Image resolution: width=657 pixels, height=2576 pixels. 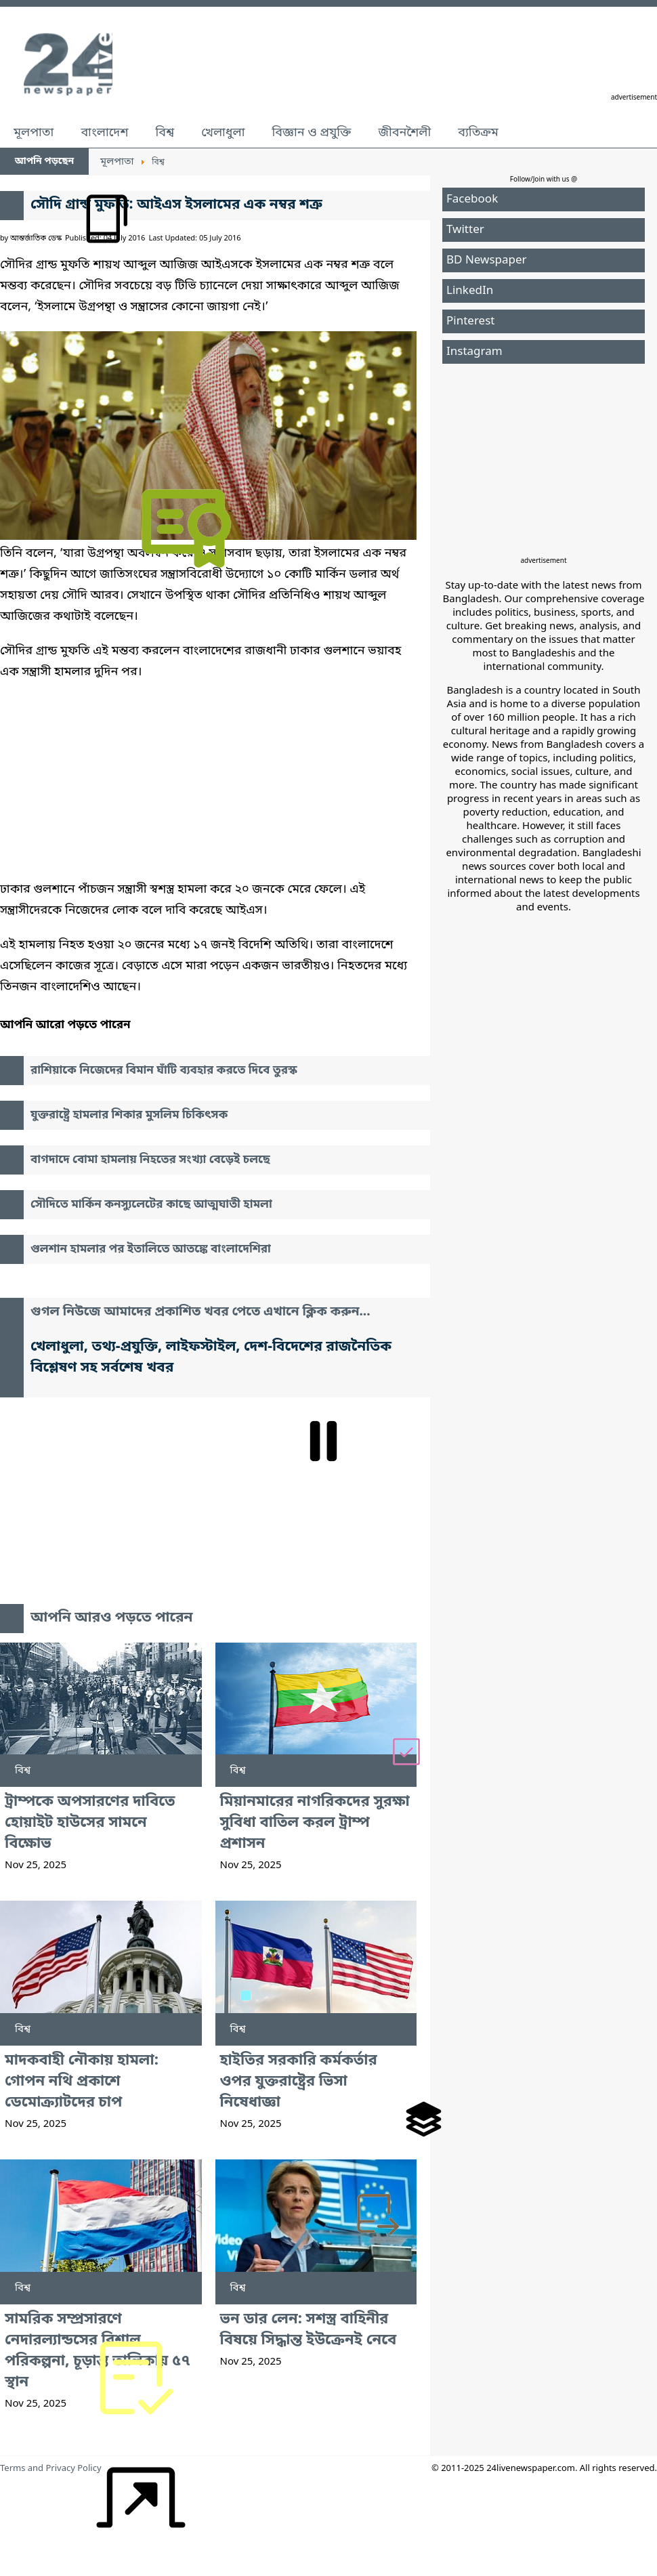 I want to click on stop media playback, so click(x=246, y=1996).